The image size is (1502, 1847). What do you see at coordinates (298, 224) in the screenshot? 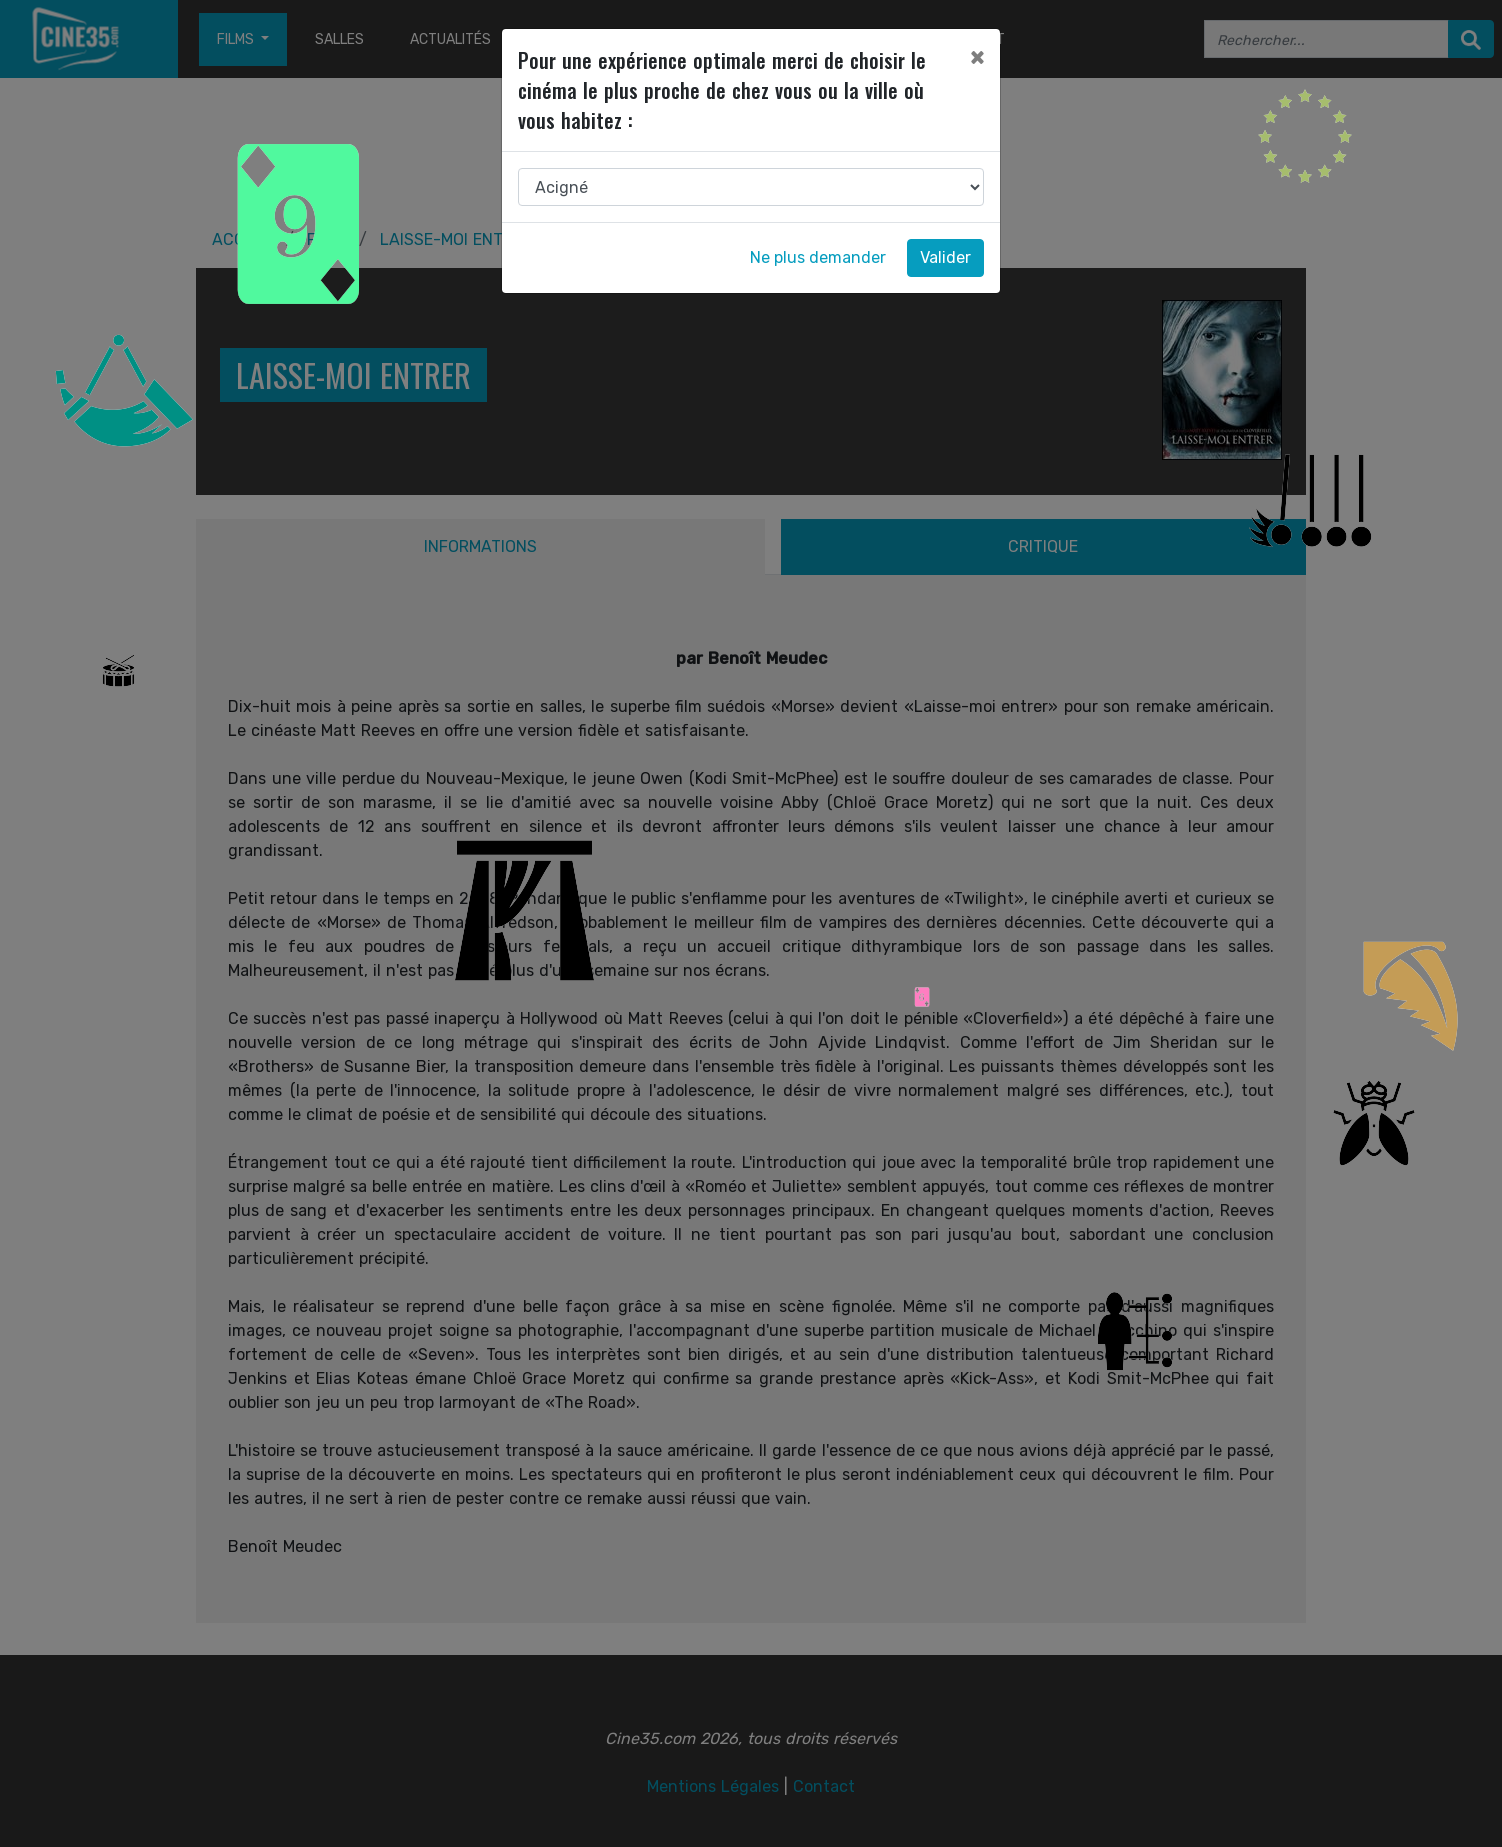
I see `nine of diamonds playing card` at bounding box center [298, 224].